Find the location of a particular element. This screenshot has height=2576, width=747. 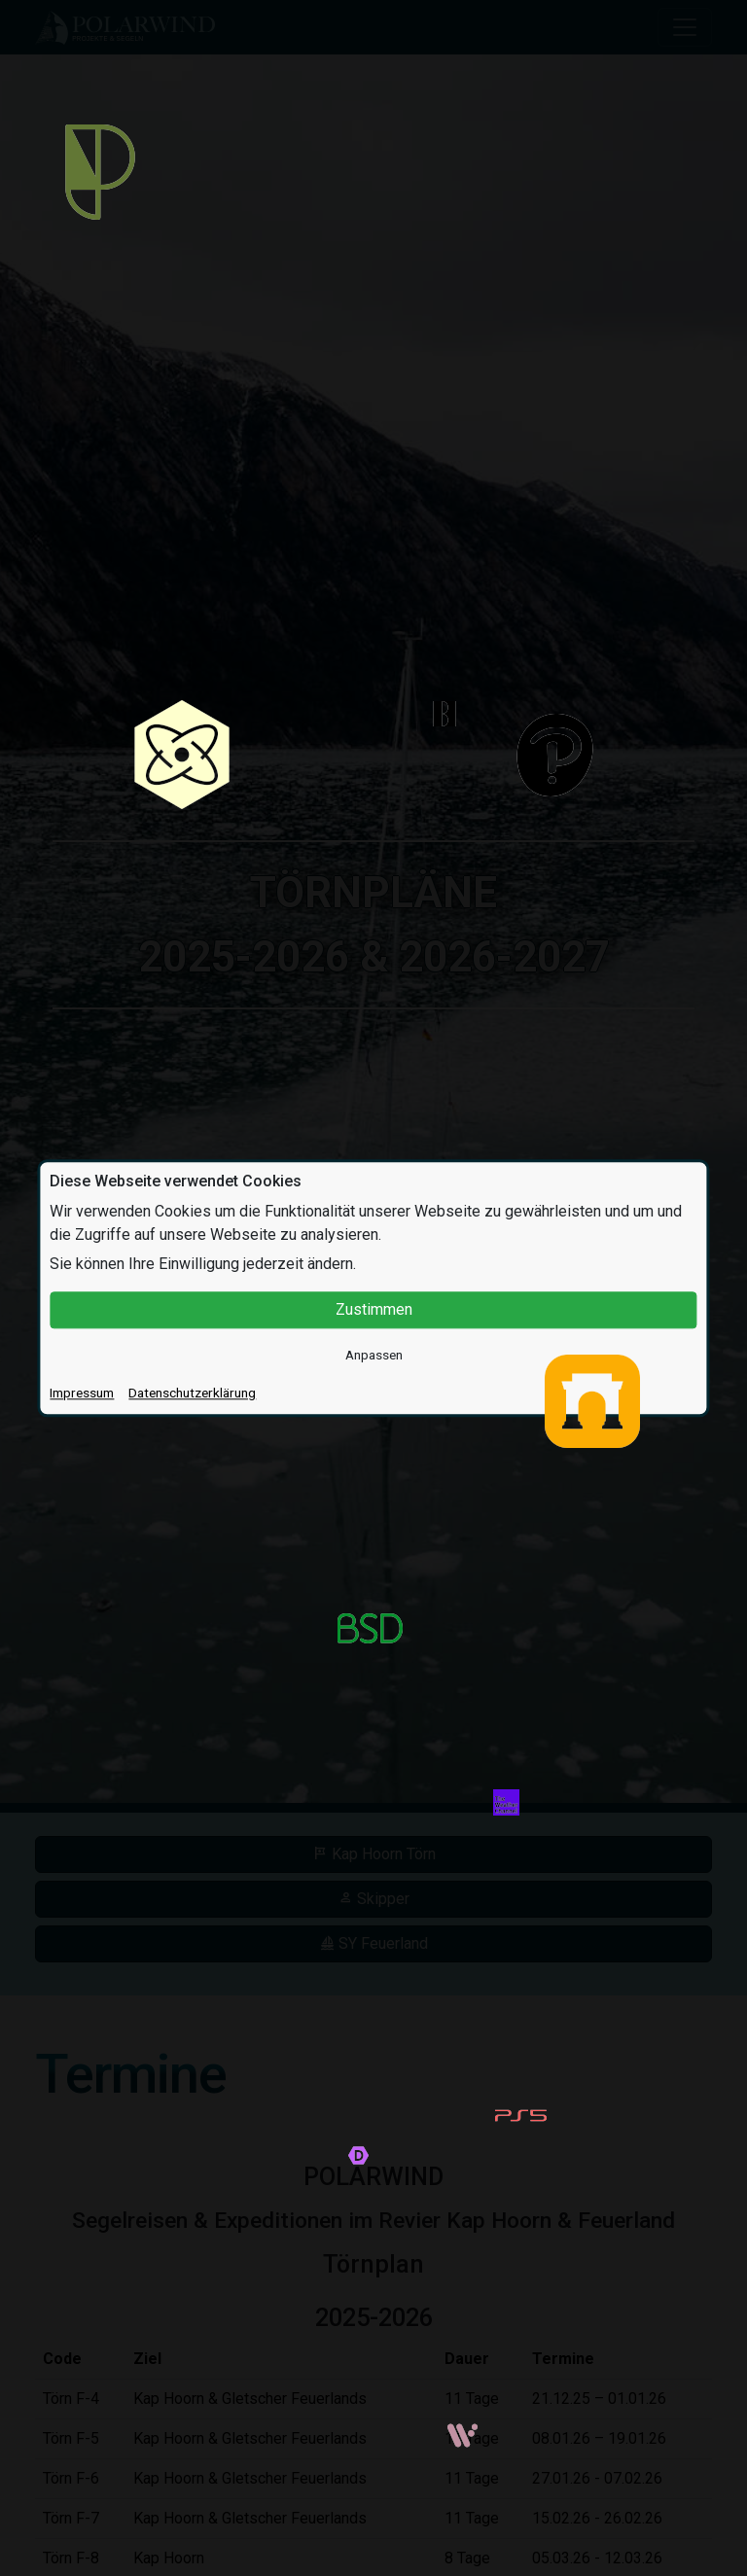

open the Farcaster app is located at coordinates (592, 1401).